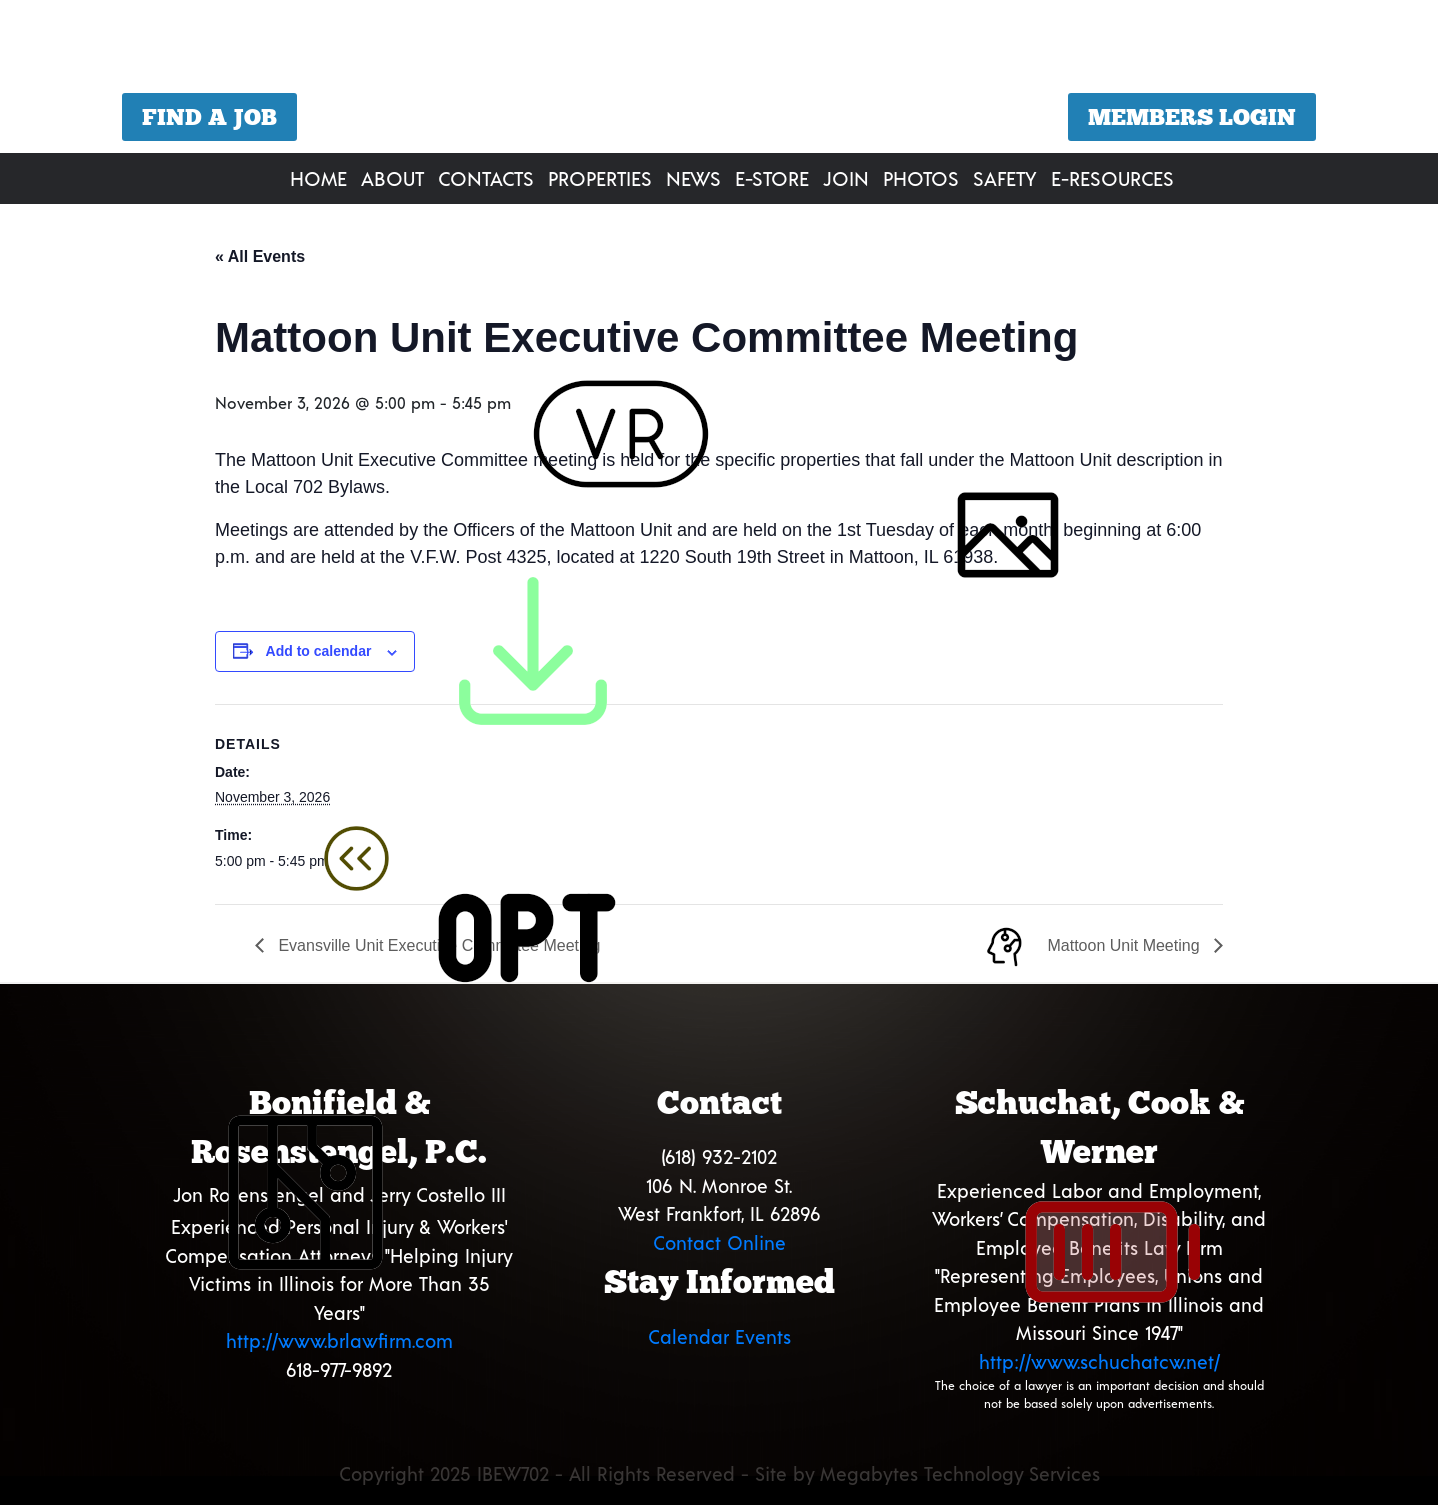 This screenshot has width=1438, height=1505. Describe the element at coordinates (1005, 947) in the screenshot. I see `access AI or machine learning features` at that location.